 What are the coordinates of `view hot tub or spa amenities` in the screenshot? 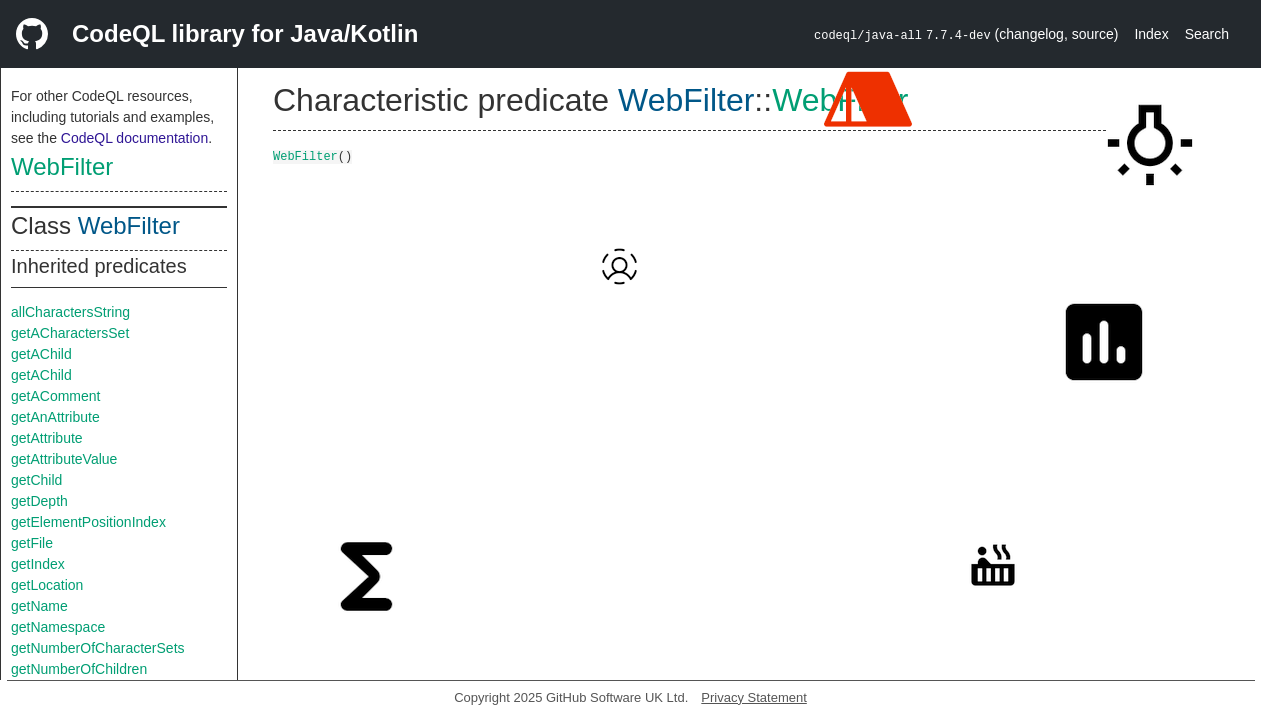 It's located at (993, 564).